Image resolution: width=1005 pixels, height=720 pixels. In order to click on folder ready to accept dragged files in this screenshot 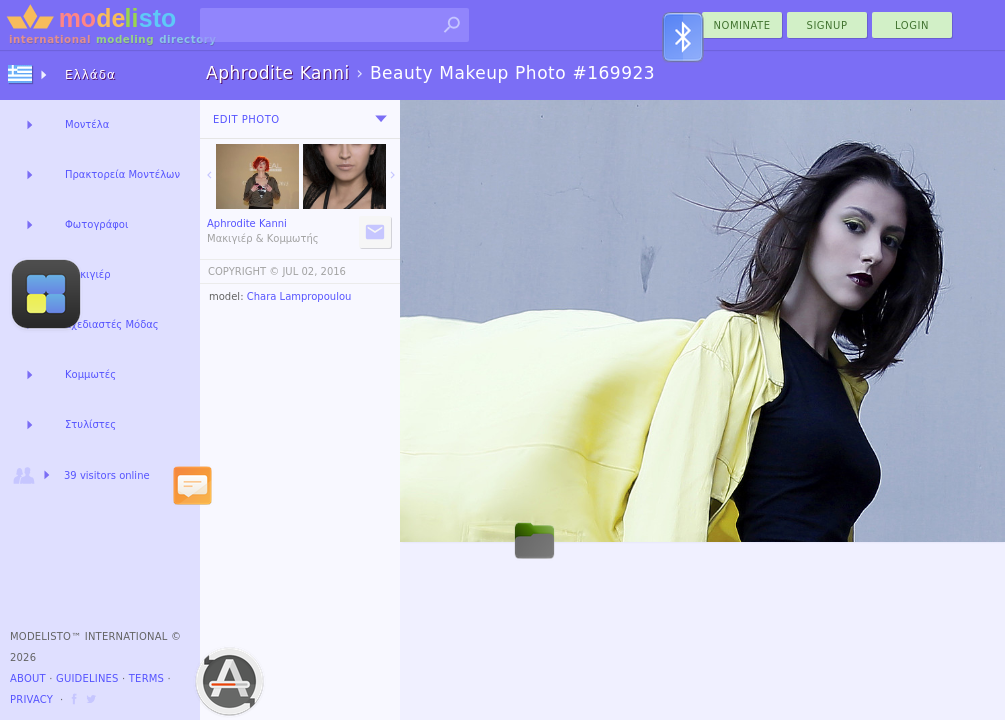, I will do `click(534, 540)`.